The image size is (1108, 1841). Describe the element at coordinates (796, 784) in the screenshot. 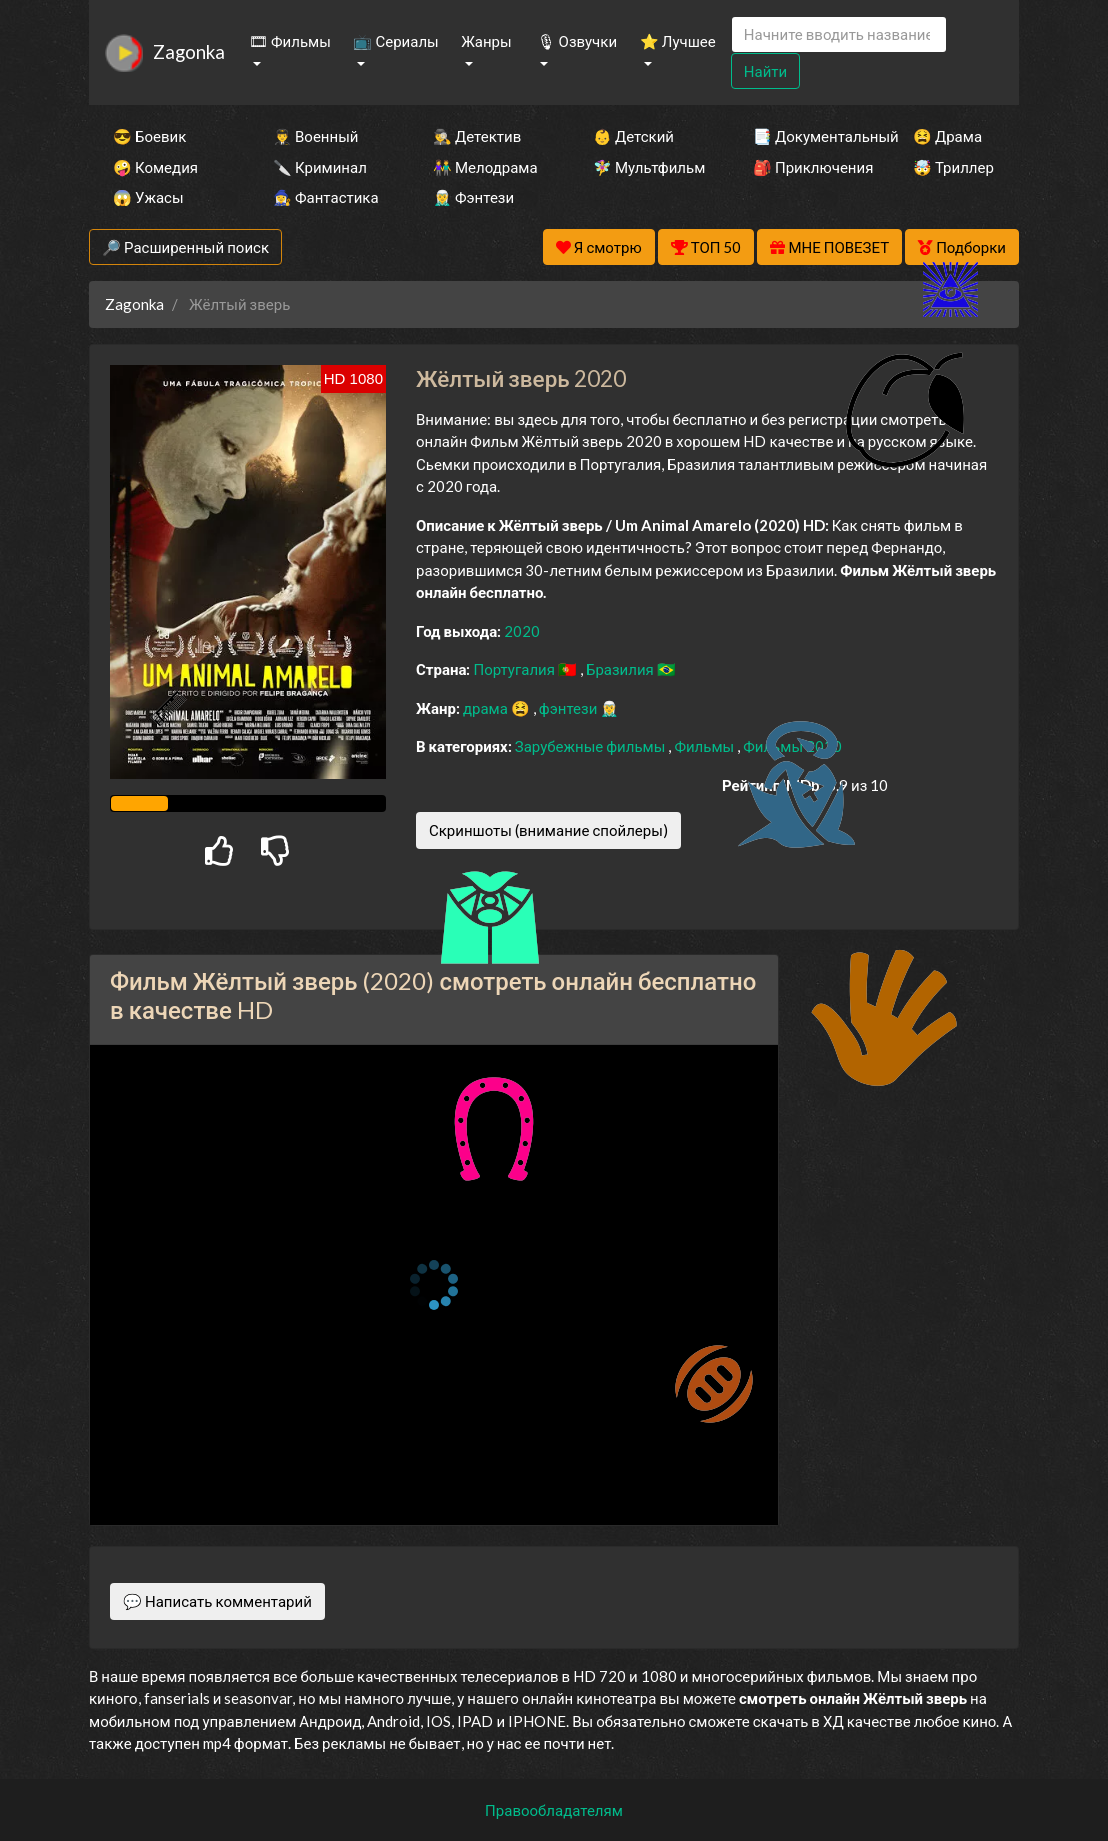

I see `alien or sci-fi themed game item` at that location.